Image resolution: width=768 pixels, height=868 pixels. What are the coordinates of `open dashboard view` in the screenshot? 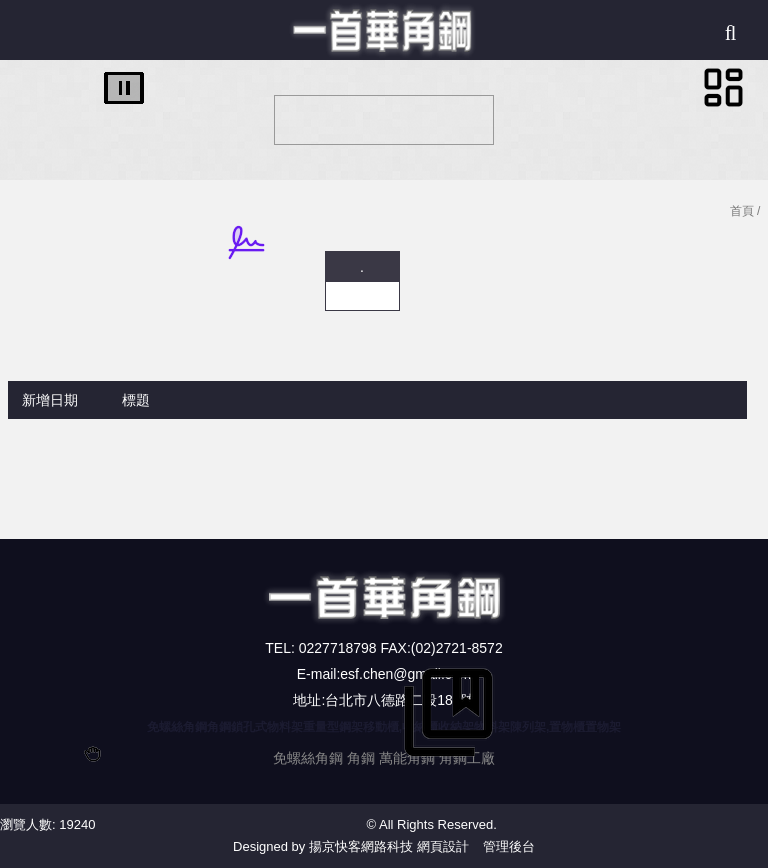 It's located at (723, 87).